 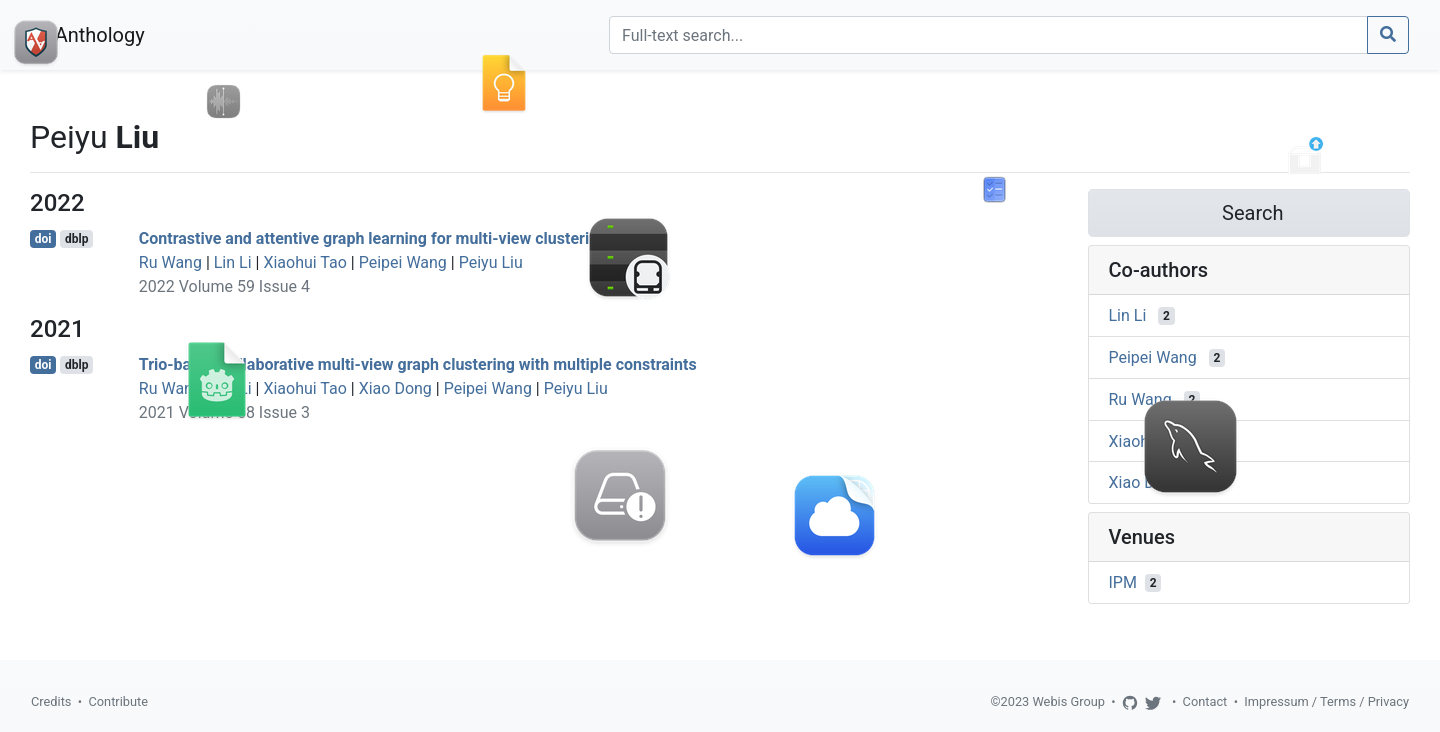 I want to click on open mysql workbench database management tool, so click(x=1190, y=446).